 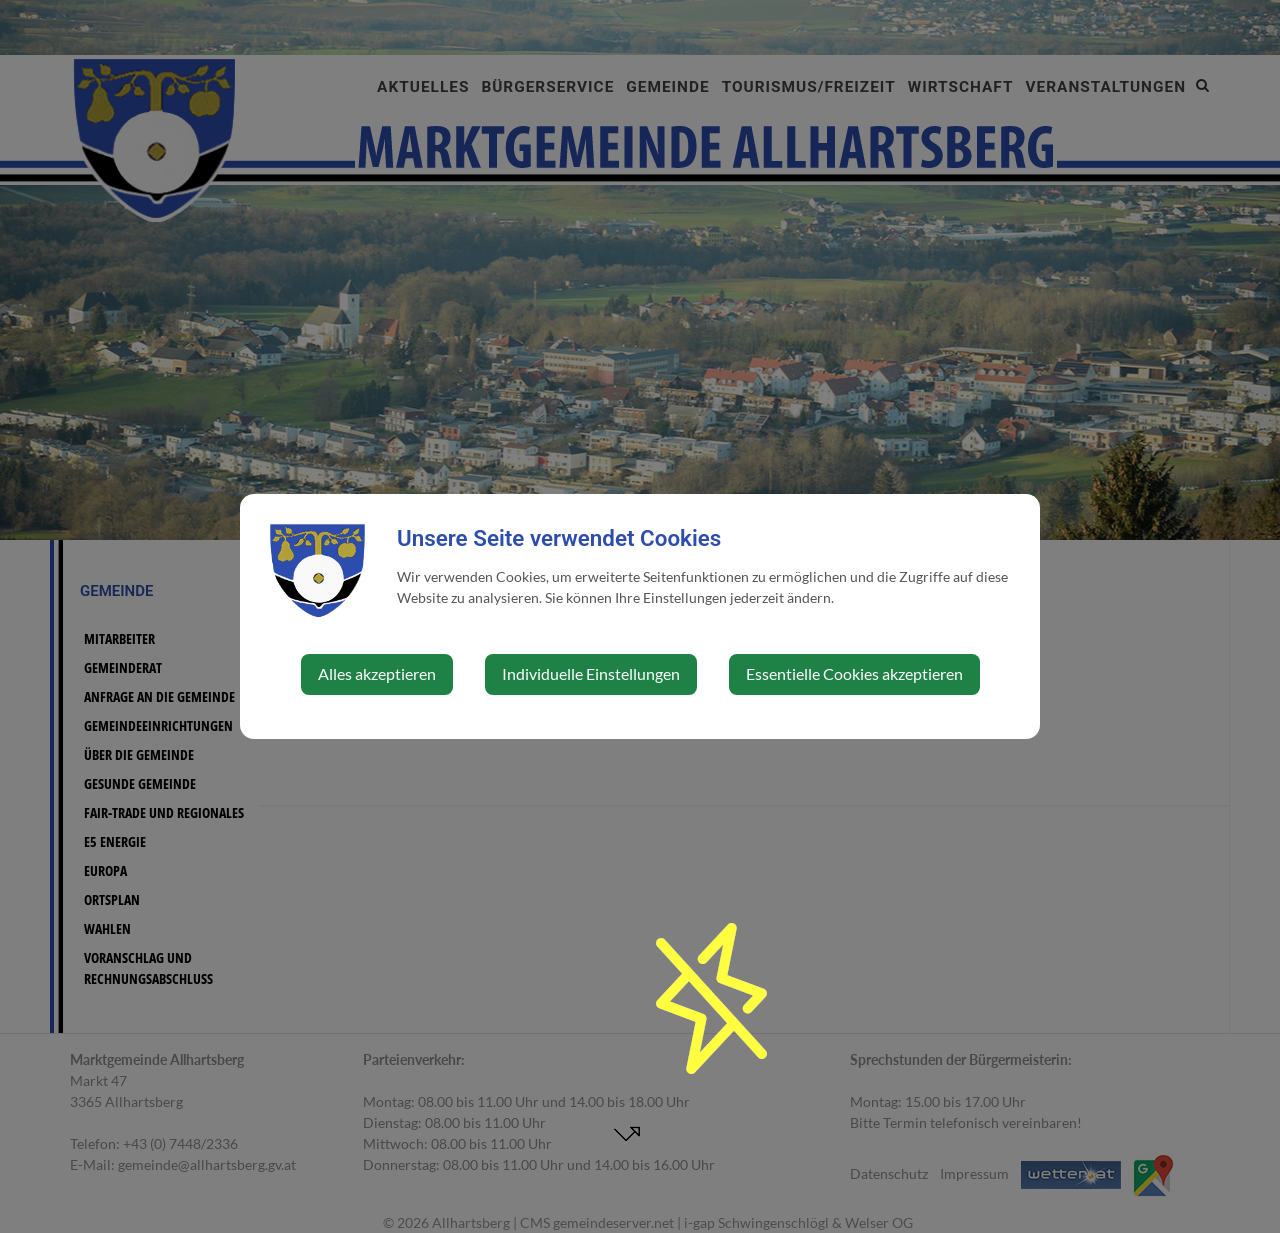 What do you see at coordinates (627, 1133) in the screenshot?
I see `reply to a message or forward content` at bounding box center [627, 1133].